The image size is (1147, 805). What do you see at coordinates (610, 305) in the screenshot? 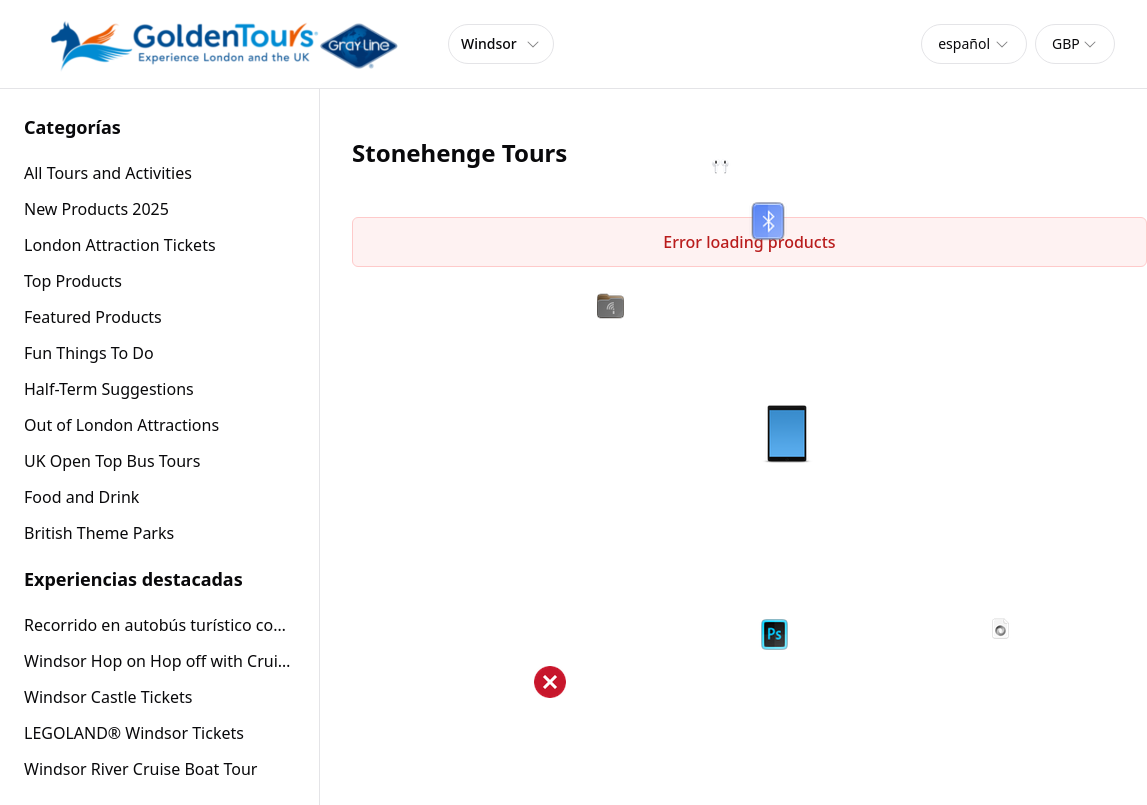
I see `open insync cloud sync folder` at bounding box center [610, 305].